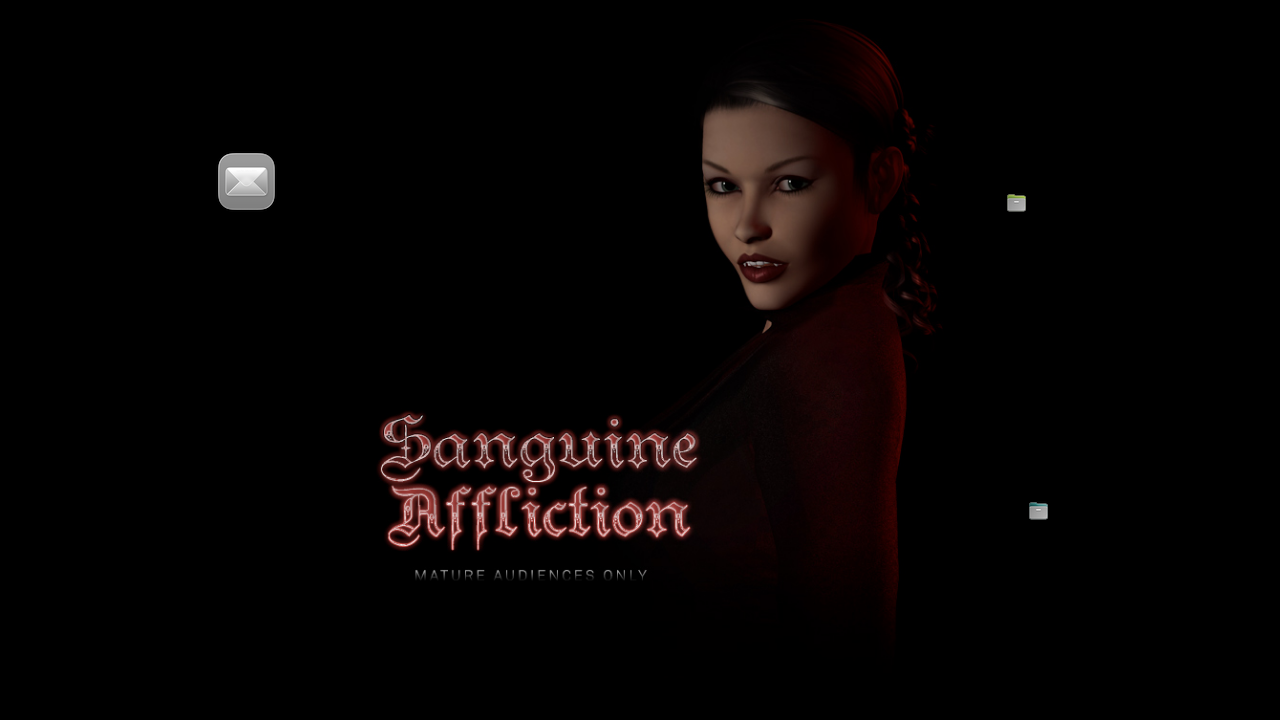 This screenshot has width=1280, height=720. What do you see at coordinates (1016, 202) in the screenshot?
I see `open file manager application` at bounding box center [1016, 202].